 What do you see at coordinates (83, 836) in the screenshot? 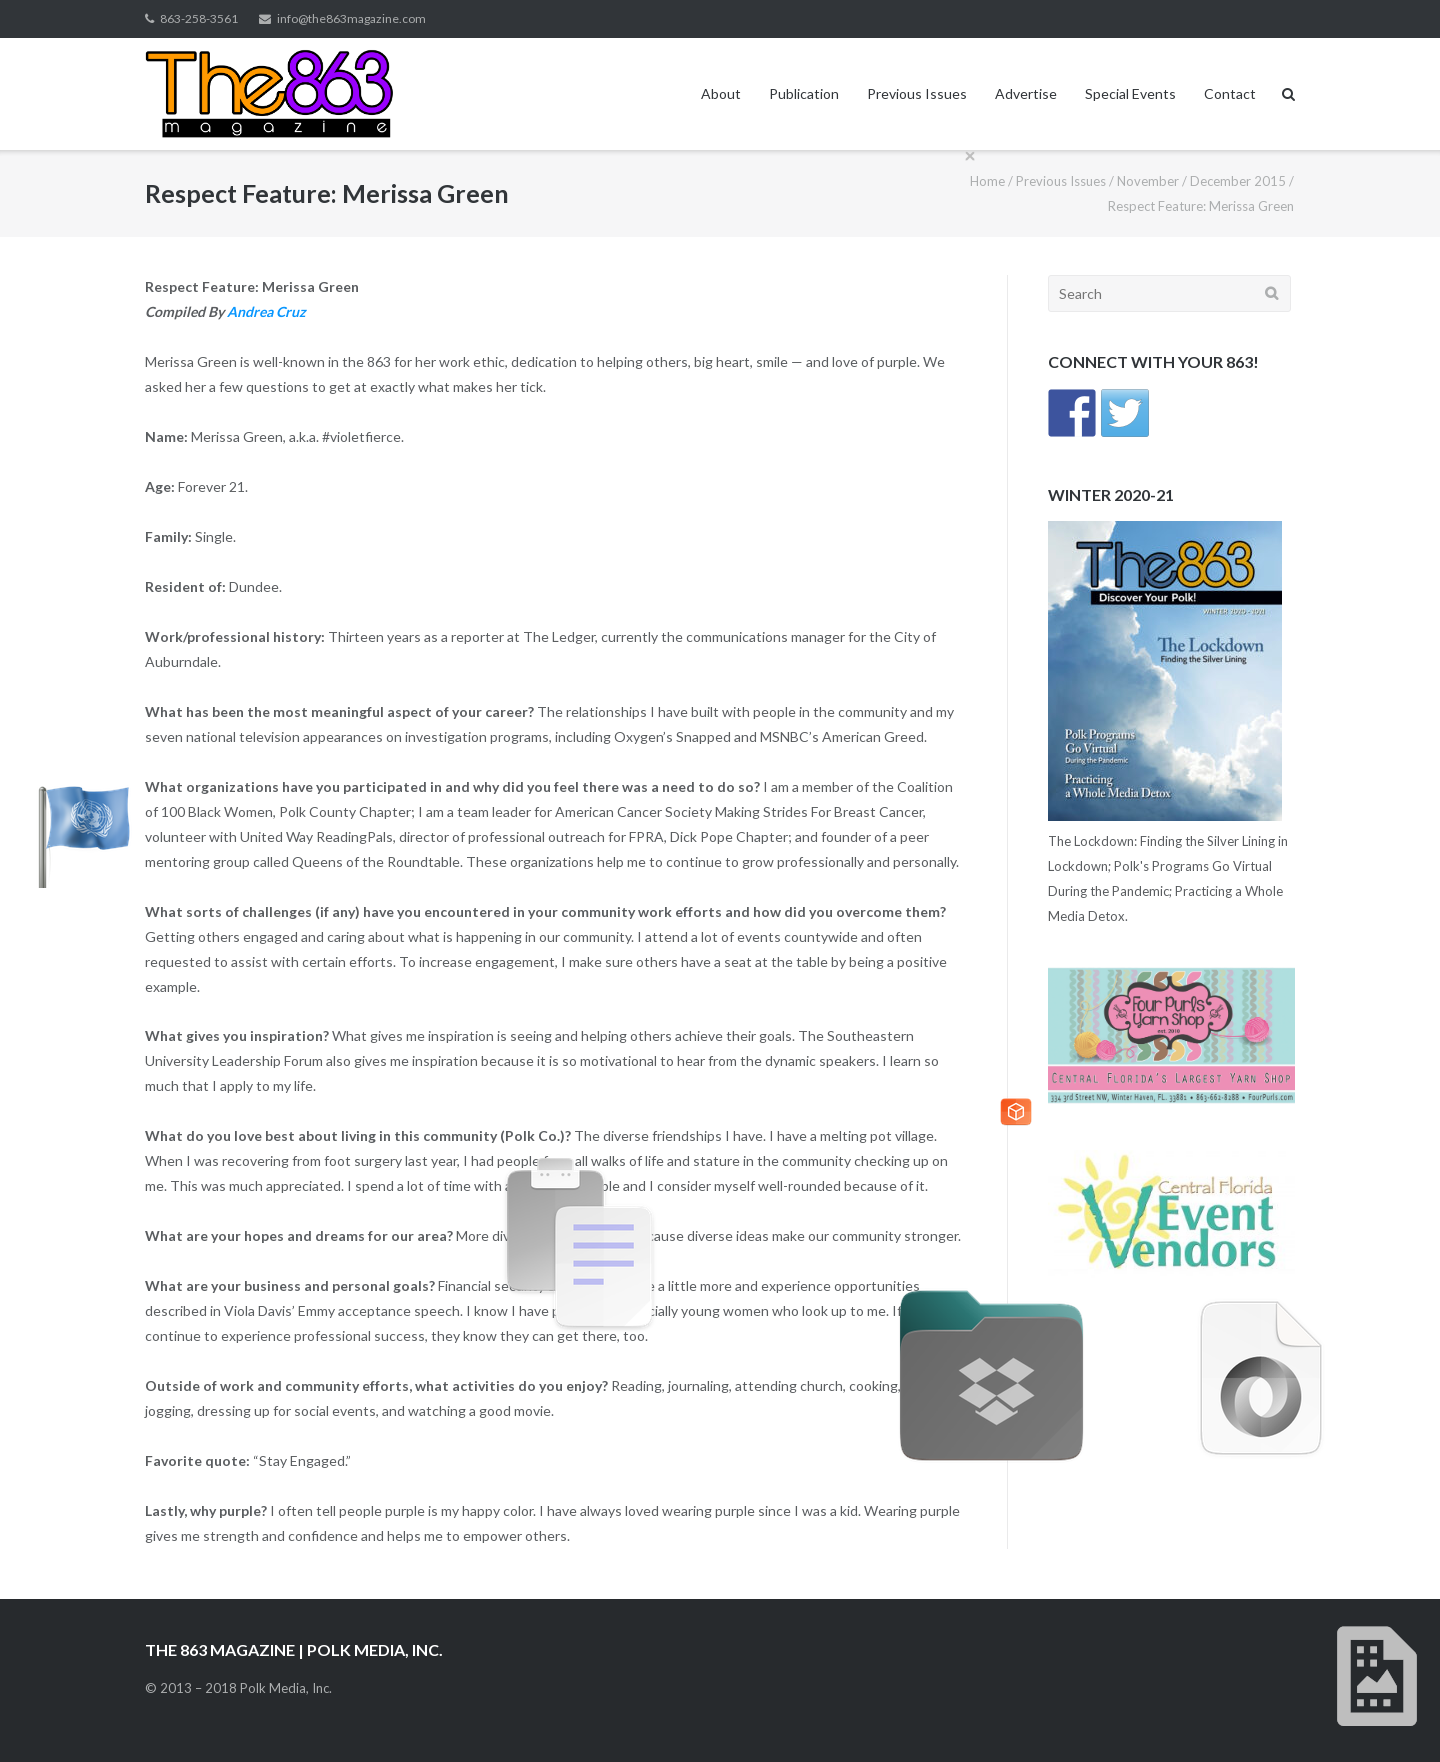
I see `access language and region settings` at bounding box center [83, 836].